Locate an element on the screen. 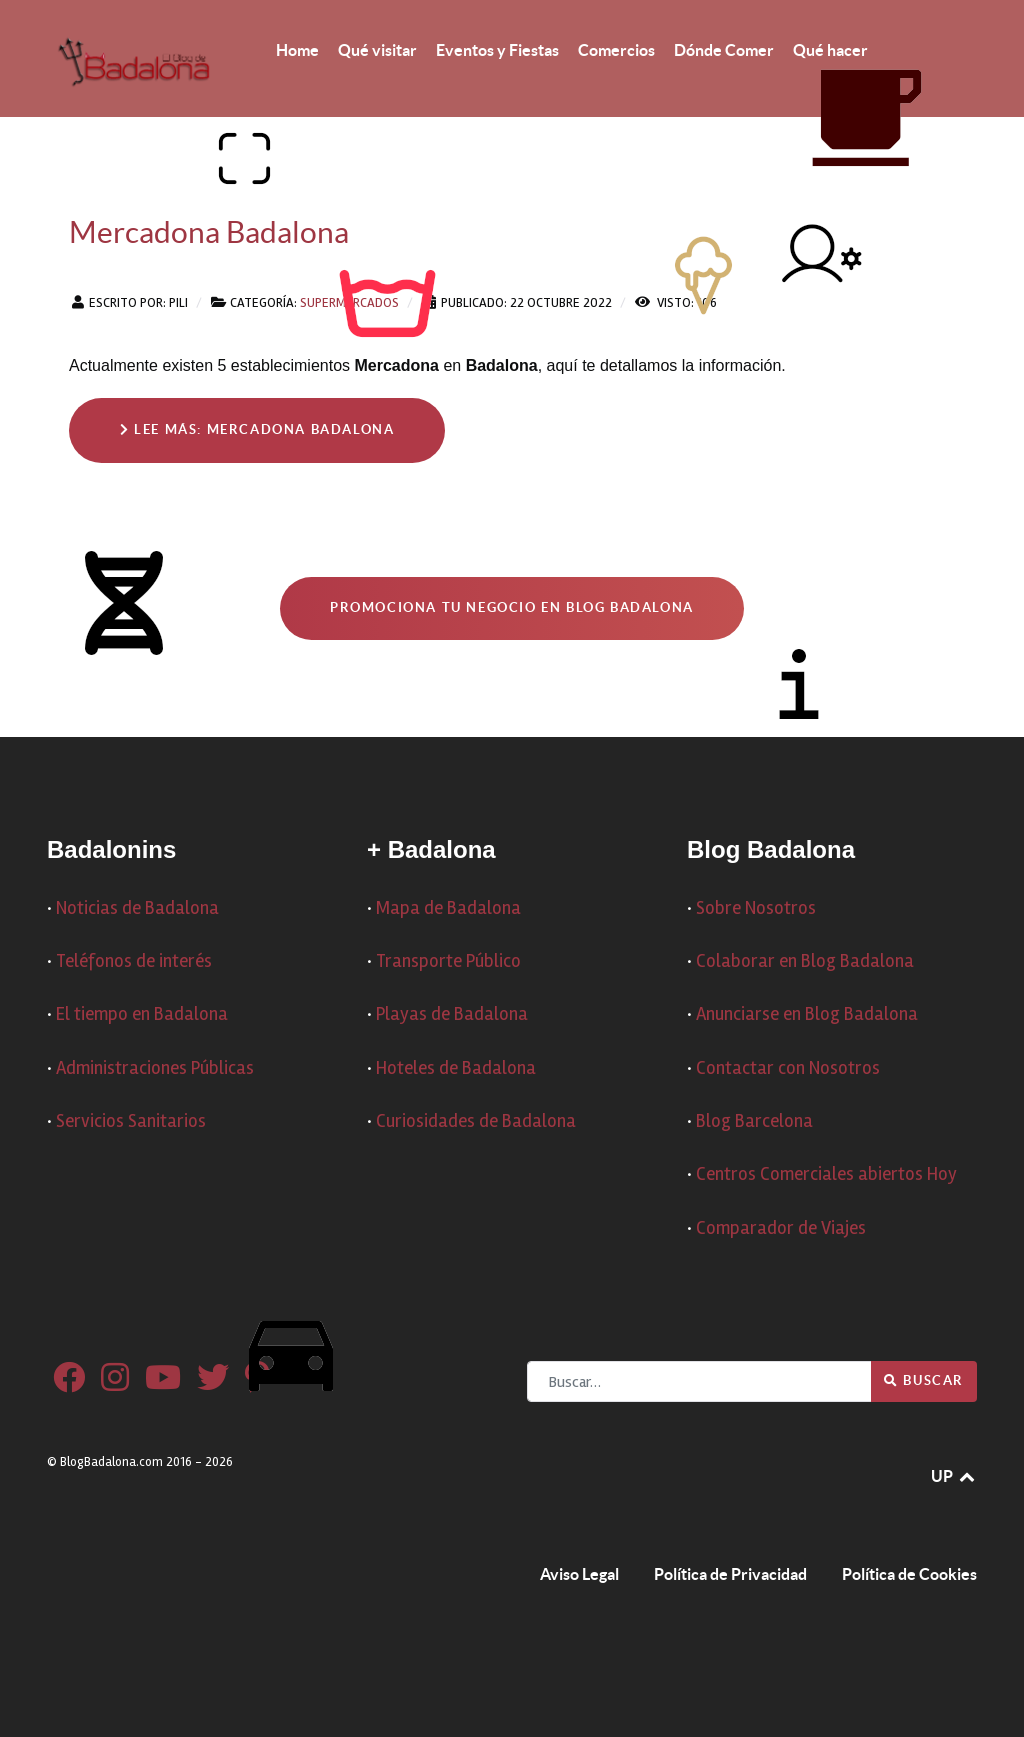 The height and width of the screenshot is (1737, 1024). access genetics or DNA-related features is located at coordinates (124, 603).